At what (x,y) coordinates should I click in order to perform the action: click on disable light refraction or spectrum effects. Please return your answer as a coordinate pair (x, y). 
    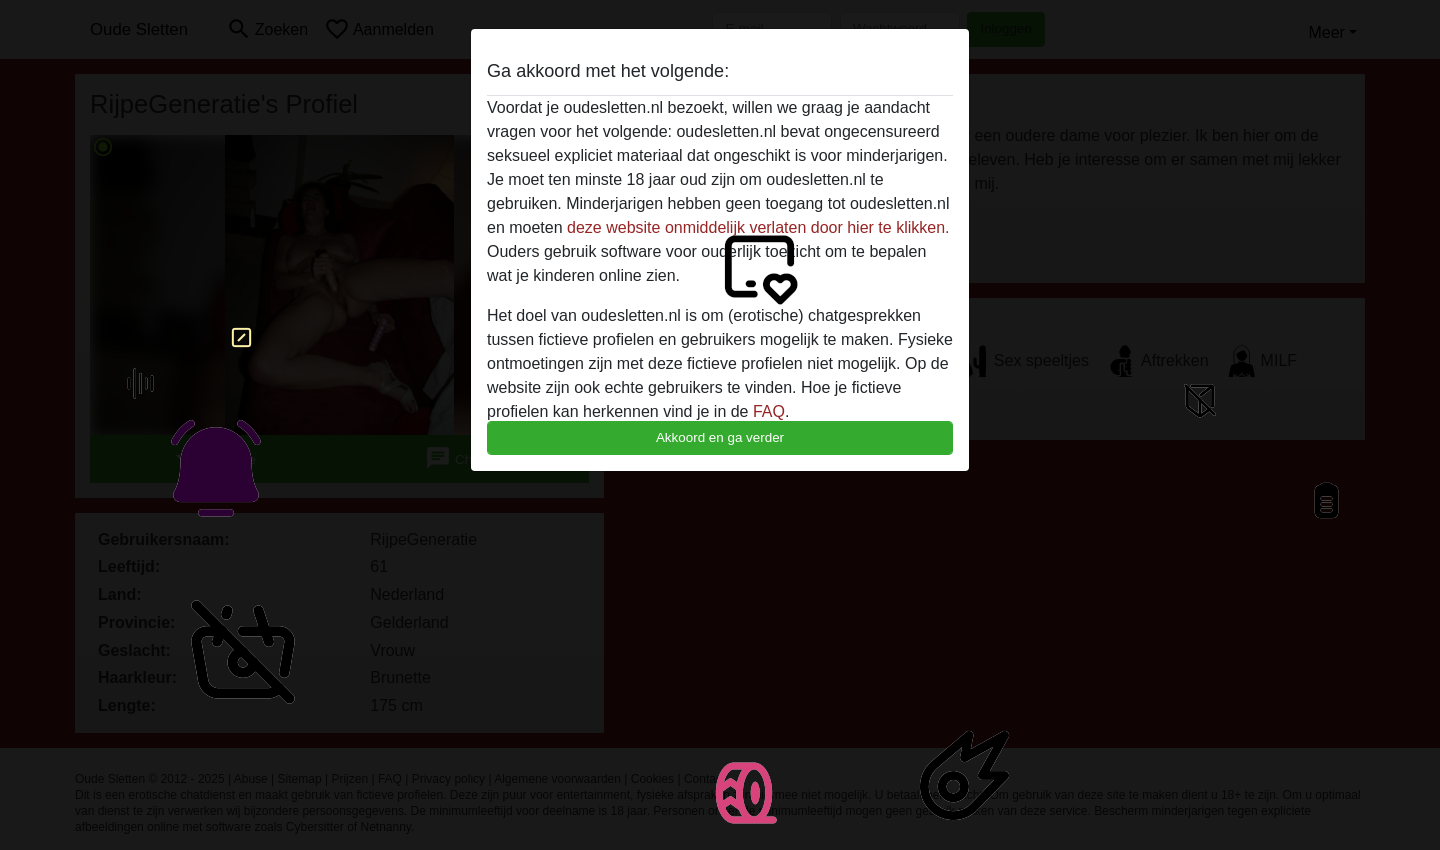
    Looking at the image, I should click on (1200, 400).